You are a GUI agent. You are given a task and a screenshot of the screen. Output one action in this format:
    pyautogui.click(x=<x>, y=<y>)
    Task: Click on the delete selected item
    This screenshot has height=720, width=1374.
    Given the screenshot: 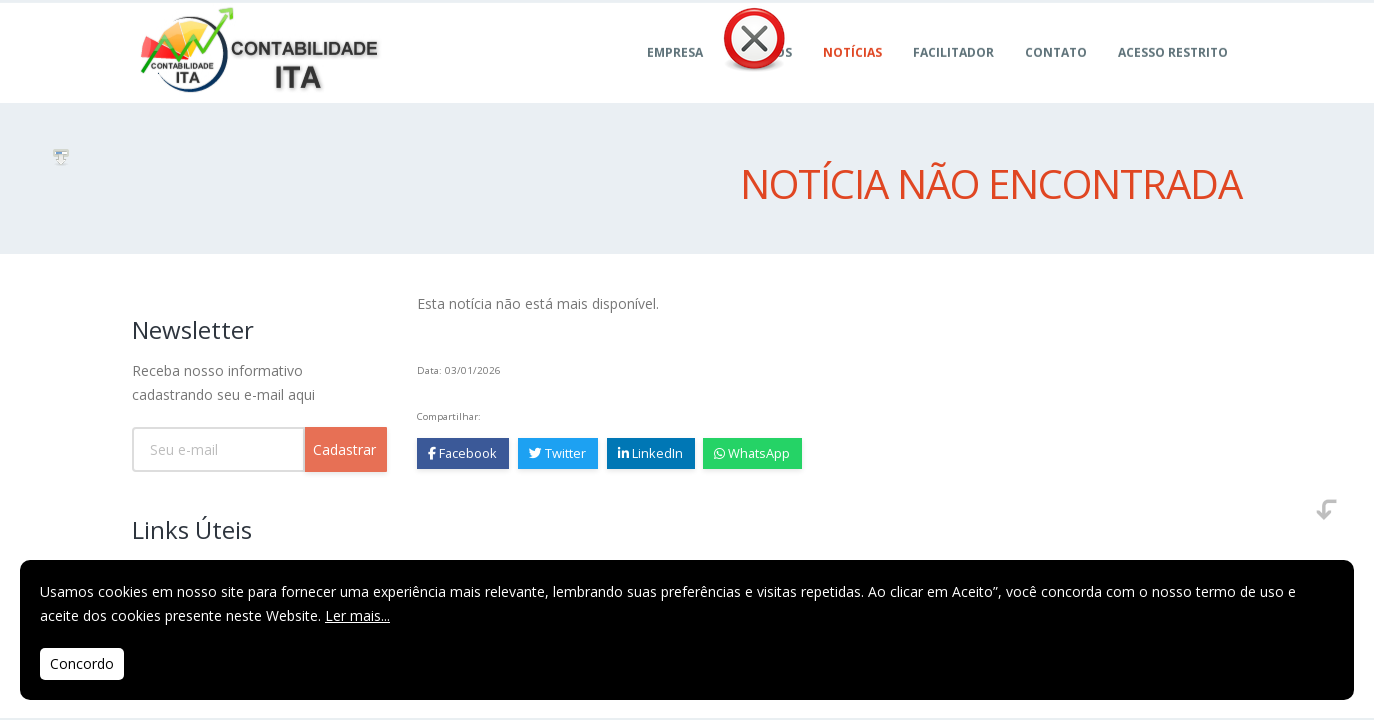 What is the action you would take?
    pyautogui.click(x=756, y=39)
    